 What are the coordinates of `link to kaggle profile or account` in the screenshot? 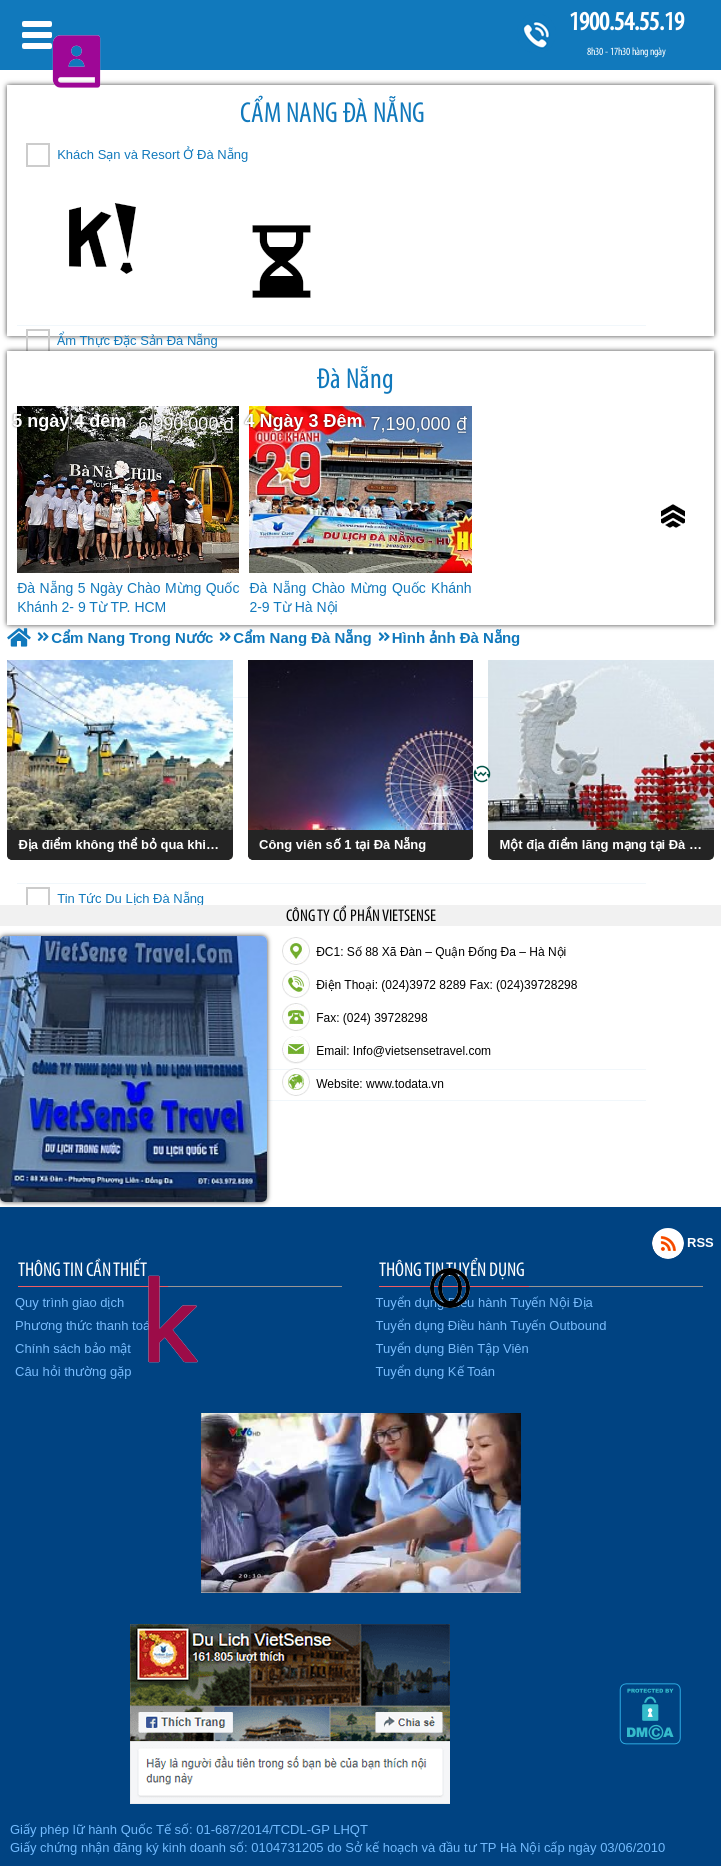 It's located at (173, 1319).